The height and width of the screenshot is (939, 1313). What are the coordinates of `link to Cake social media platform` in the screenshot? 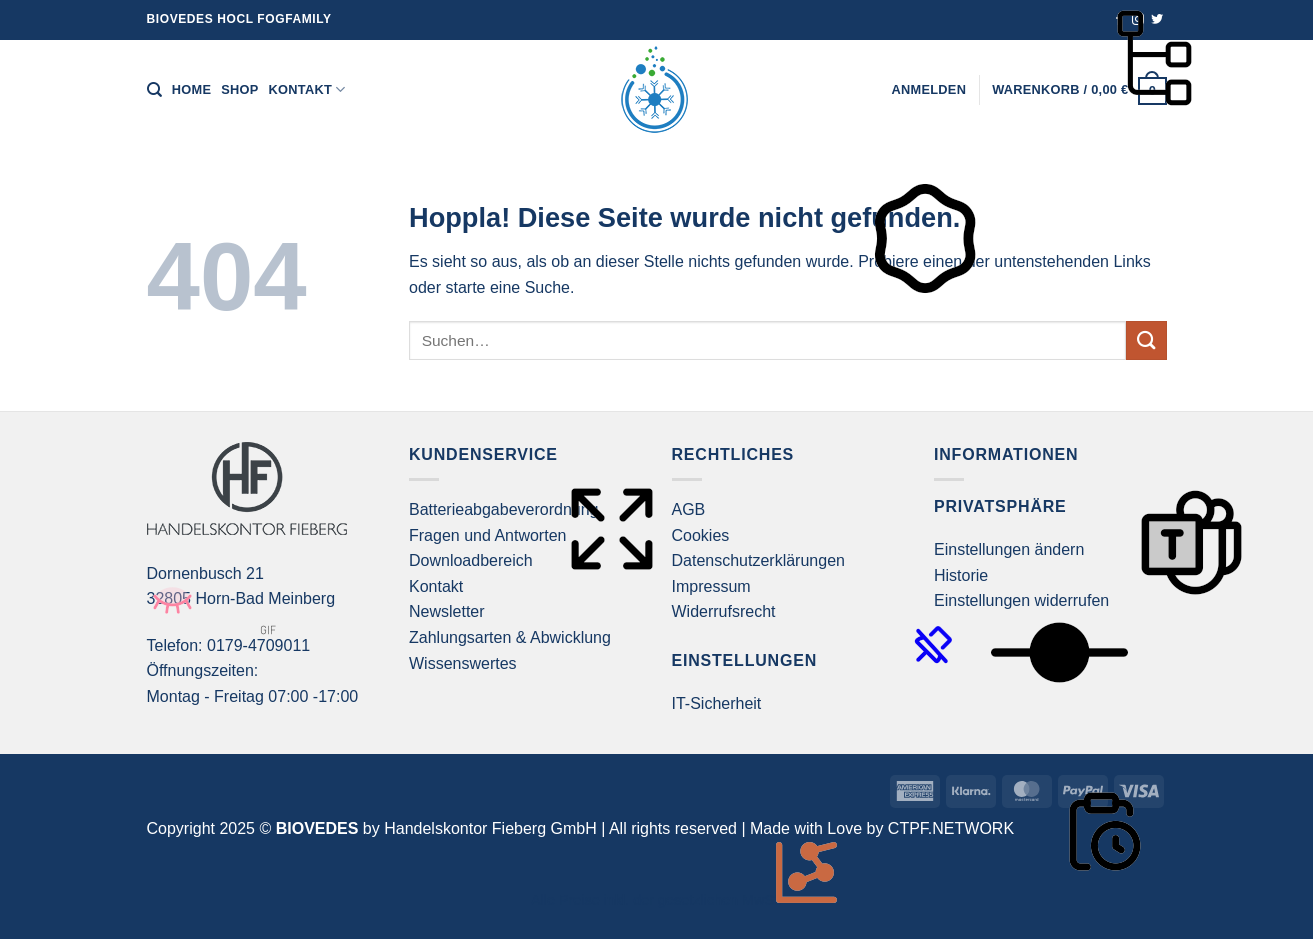 It's located at (924, 238).